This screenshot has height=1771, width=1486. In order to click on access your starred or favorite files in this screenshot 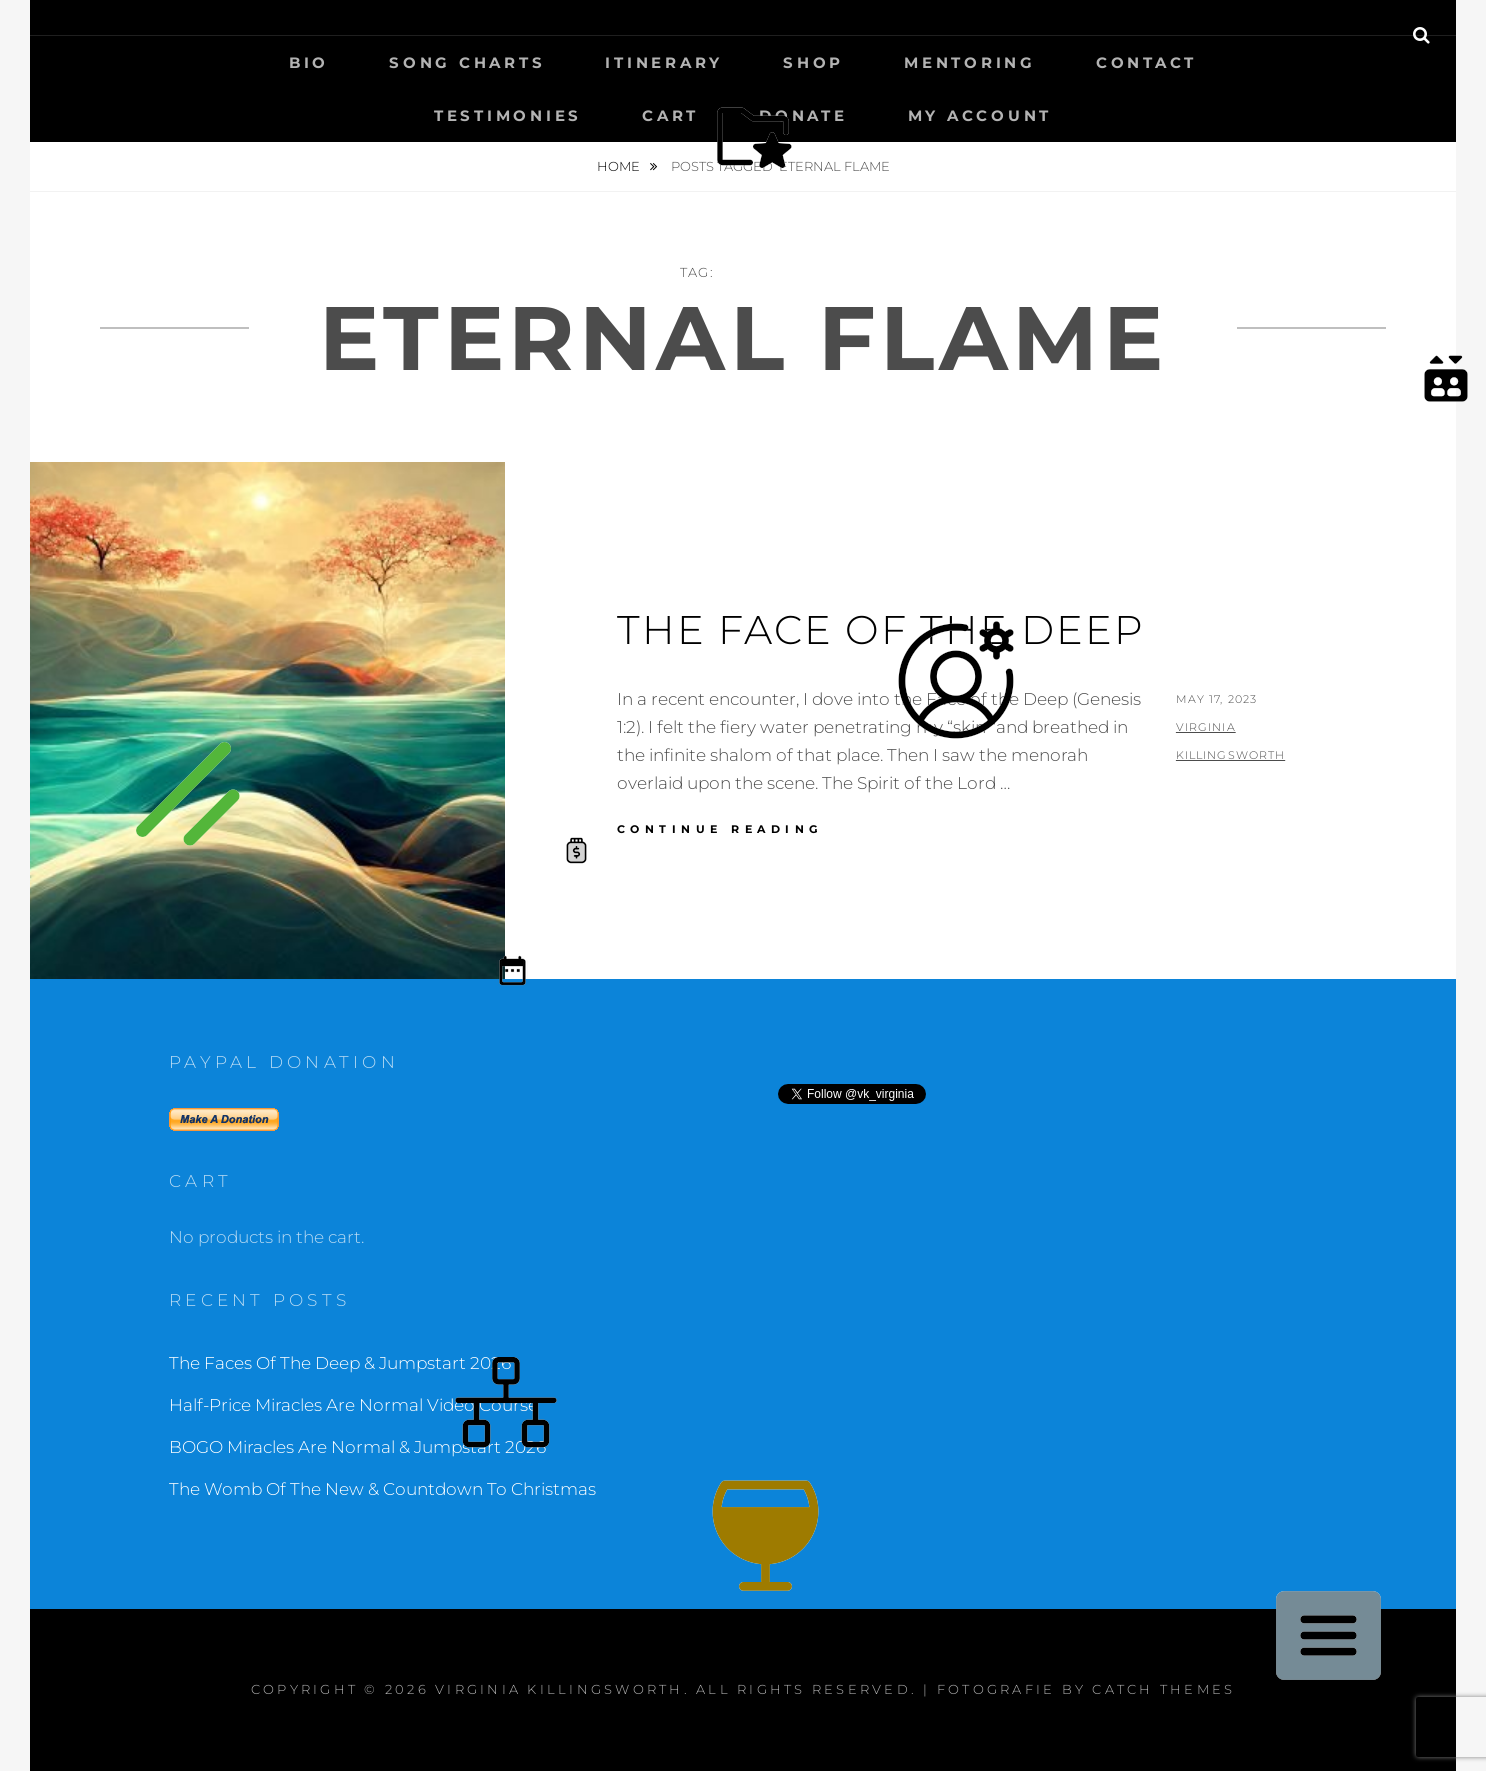, I will do `click(753, 135)`.